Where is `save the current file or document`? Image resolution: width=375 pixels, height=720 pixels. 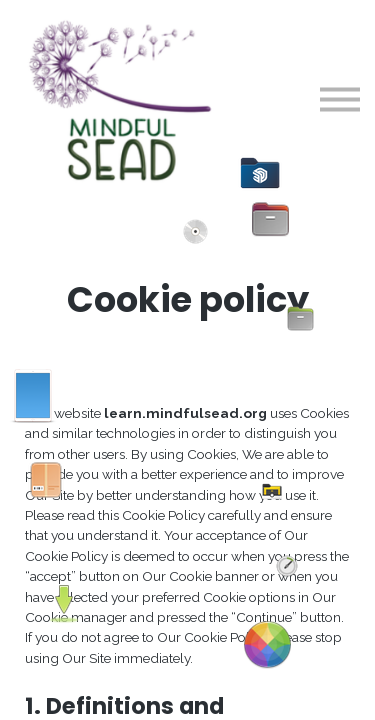
save the current file or document is located at coordinates (64, 600).